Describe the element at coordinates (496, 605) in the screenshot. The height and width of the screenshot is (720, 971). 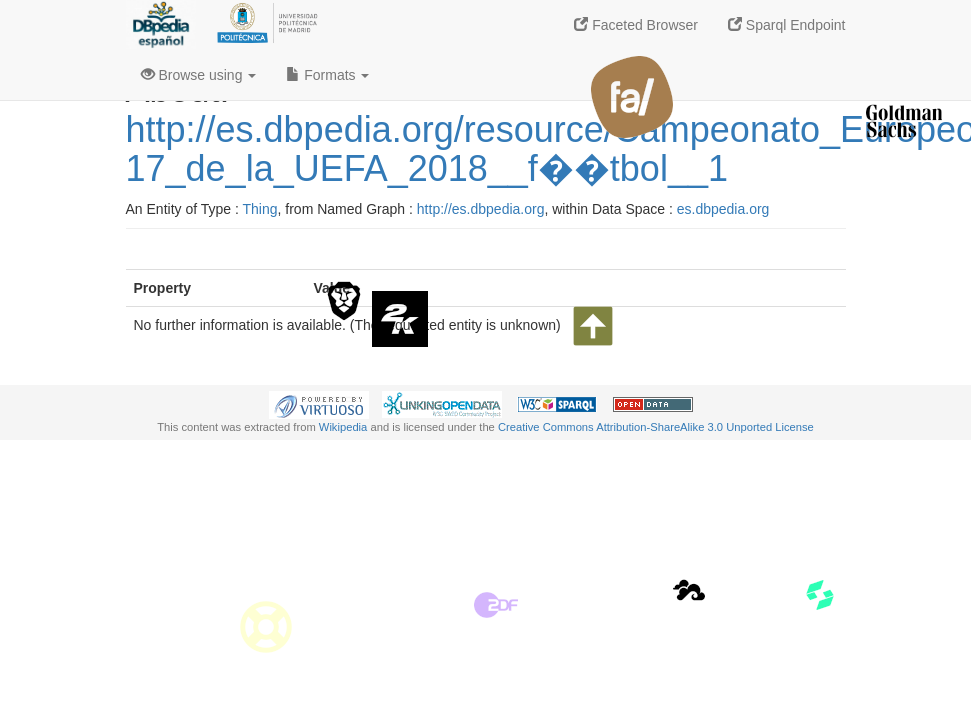
I see `ZDF German television network logo` at that location.